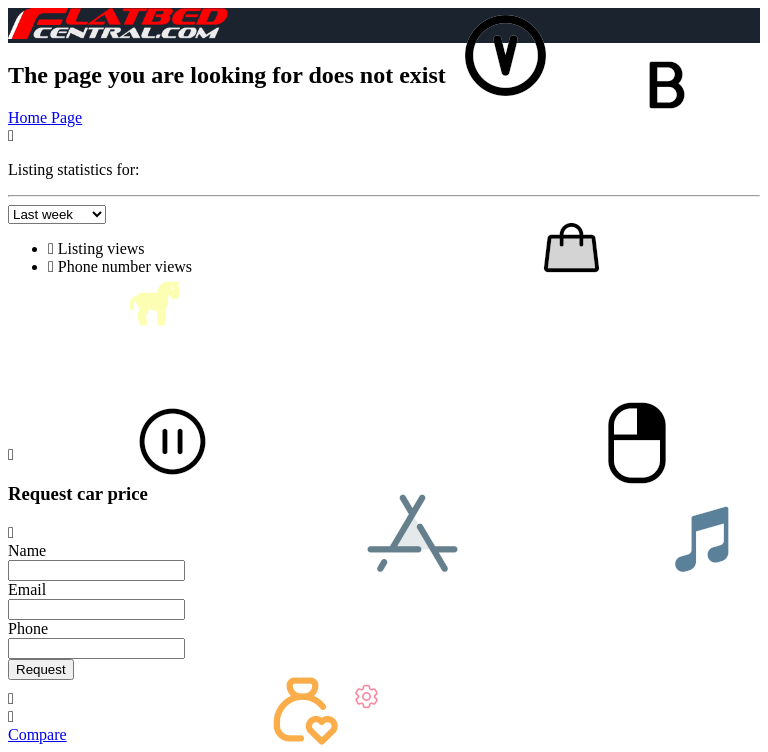 The height and width of the screenshot is (752, 768). I want to click on apply bold formatting to selected text, so click(667, 85).